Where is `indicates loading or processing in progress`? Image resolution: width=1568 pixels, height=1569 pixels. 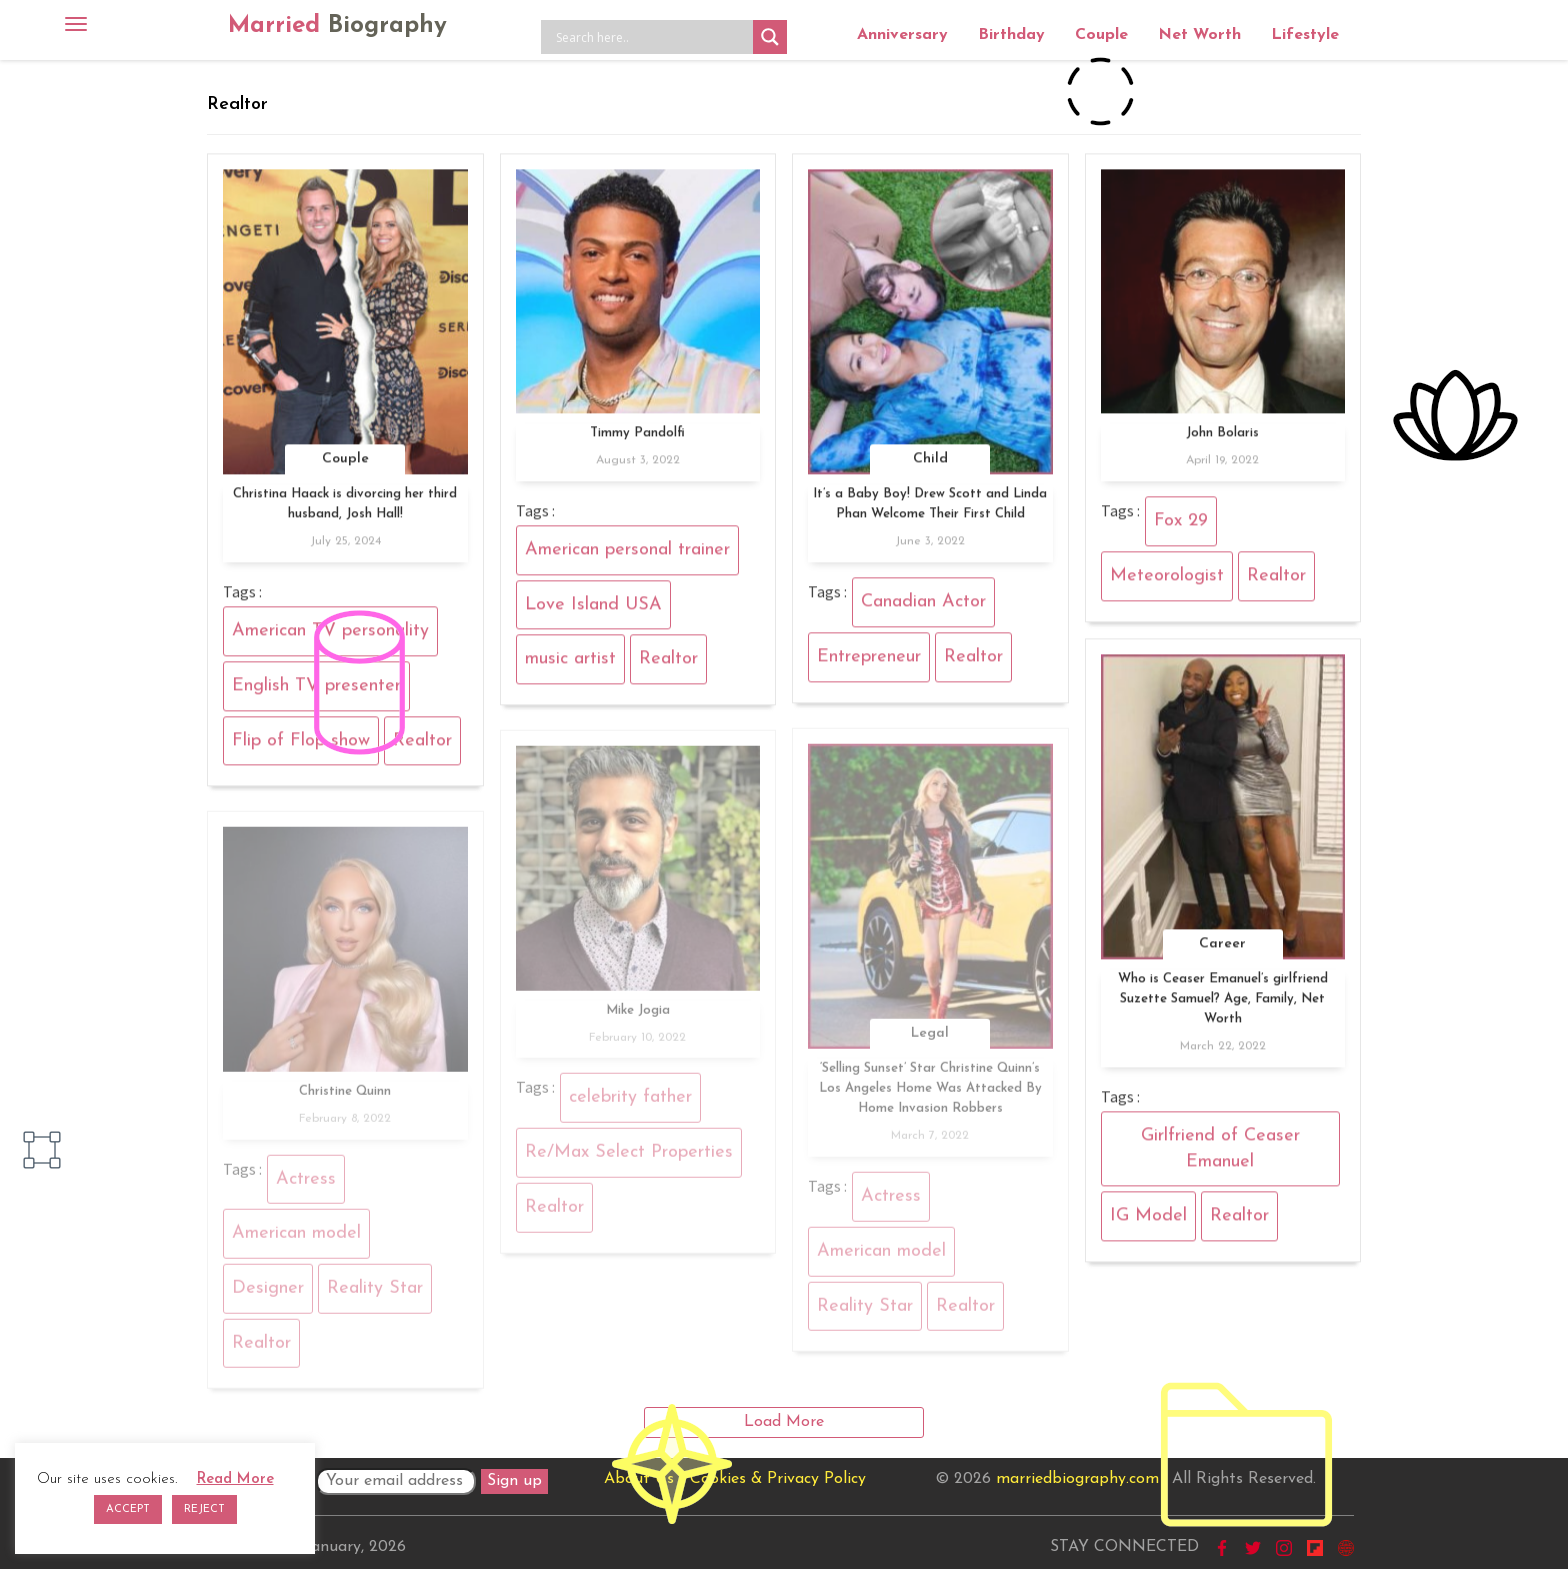 indicates loading or processing in progress is located at coordinates (1100, 91).